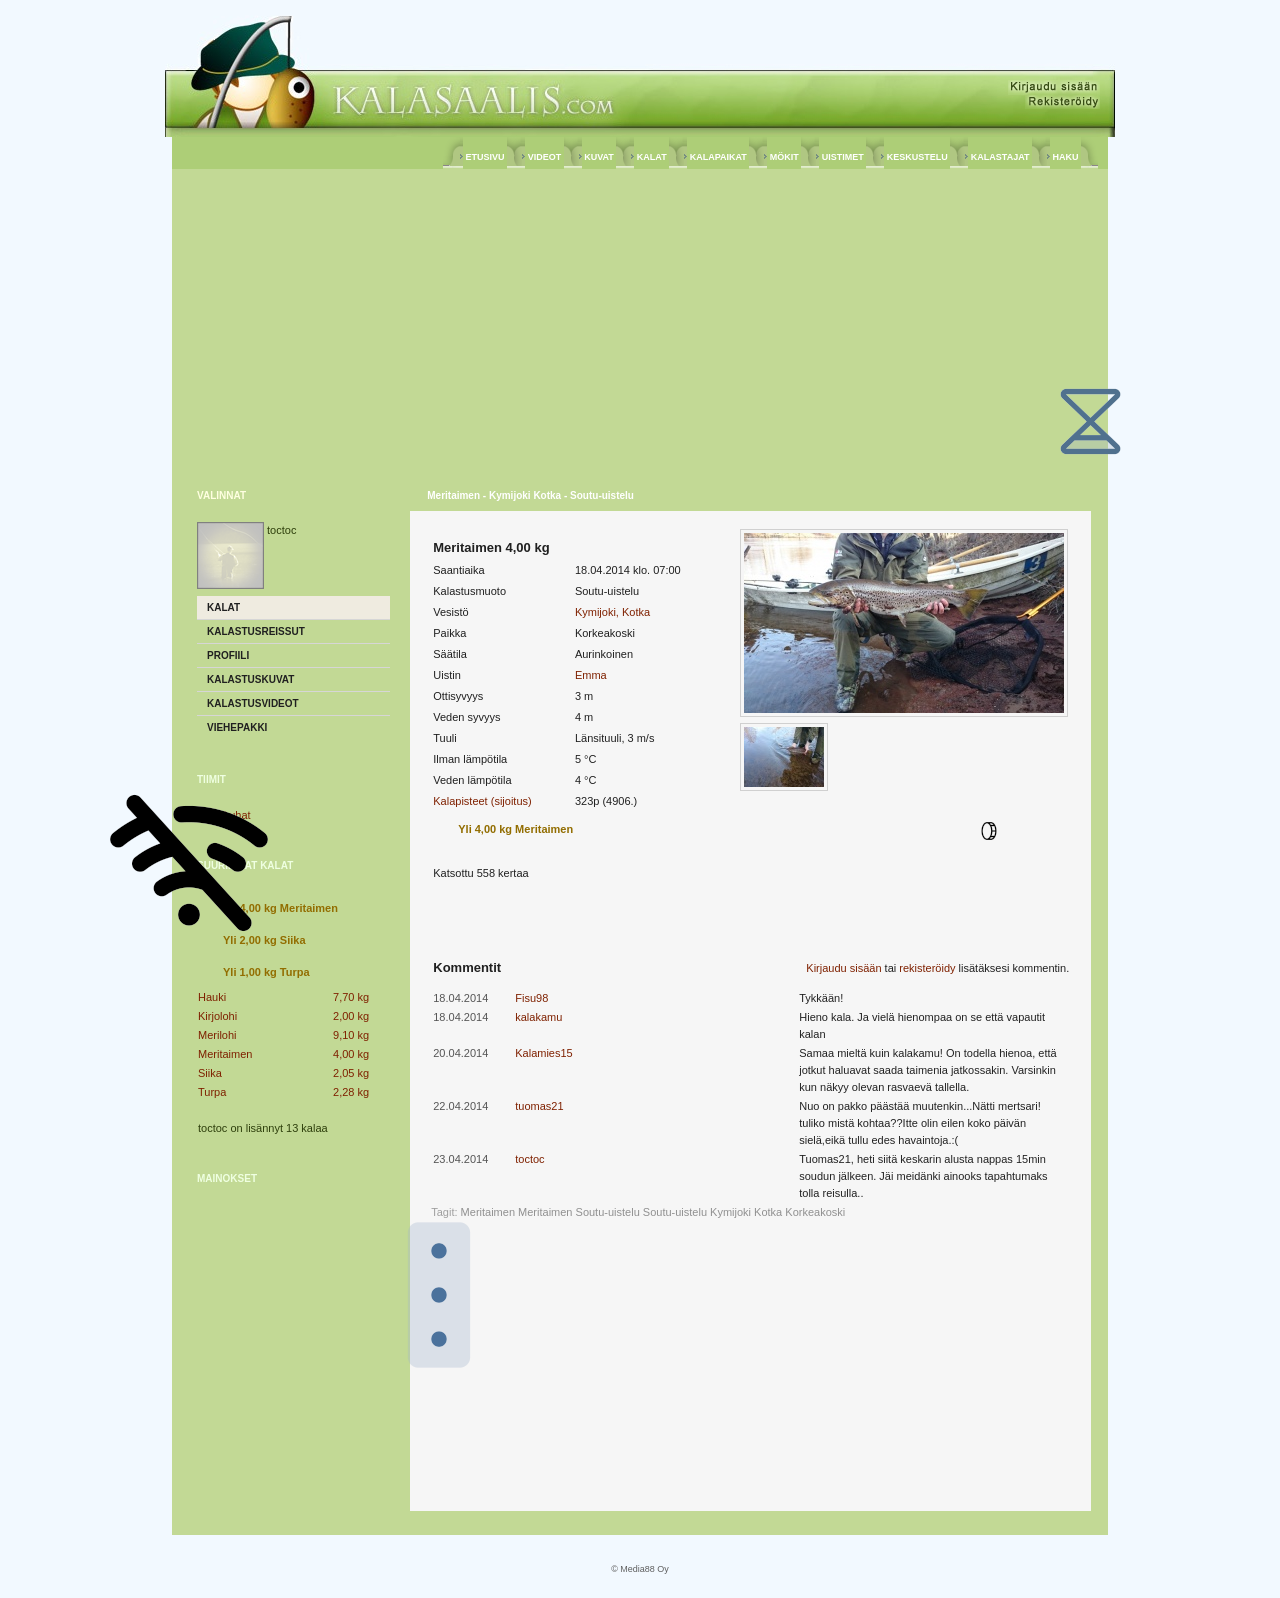 This screenshot has width=1280, height=1598. What do you see at coordinates (439, 1295) in the screenshot?
I see `open more options menu` at bounding box center [439, 1295].